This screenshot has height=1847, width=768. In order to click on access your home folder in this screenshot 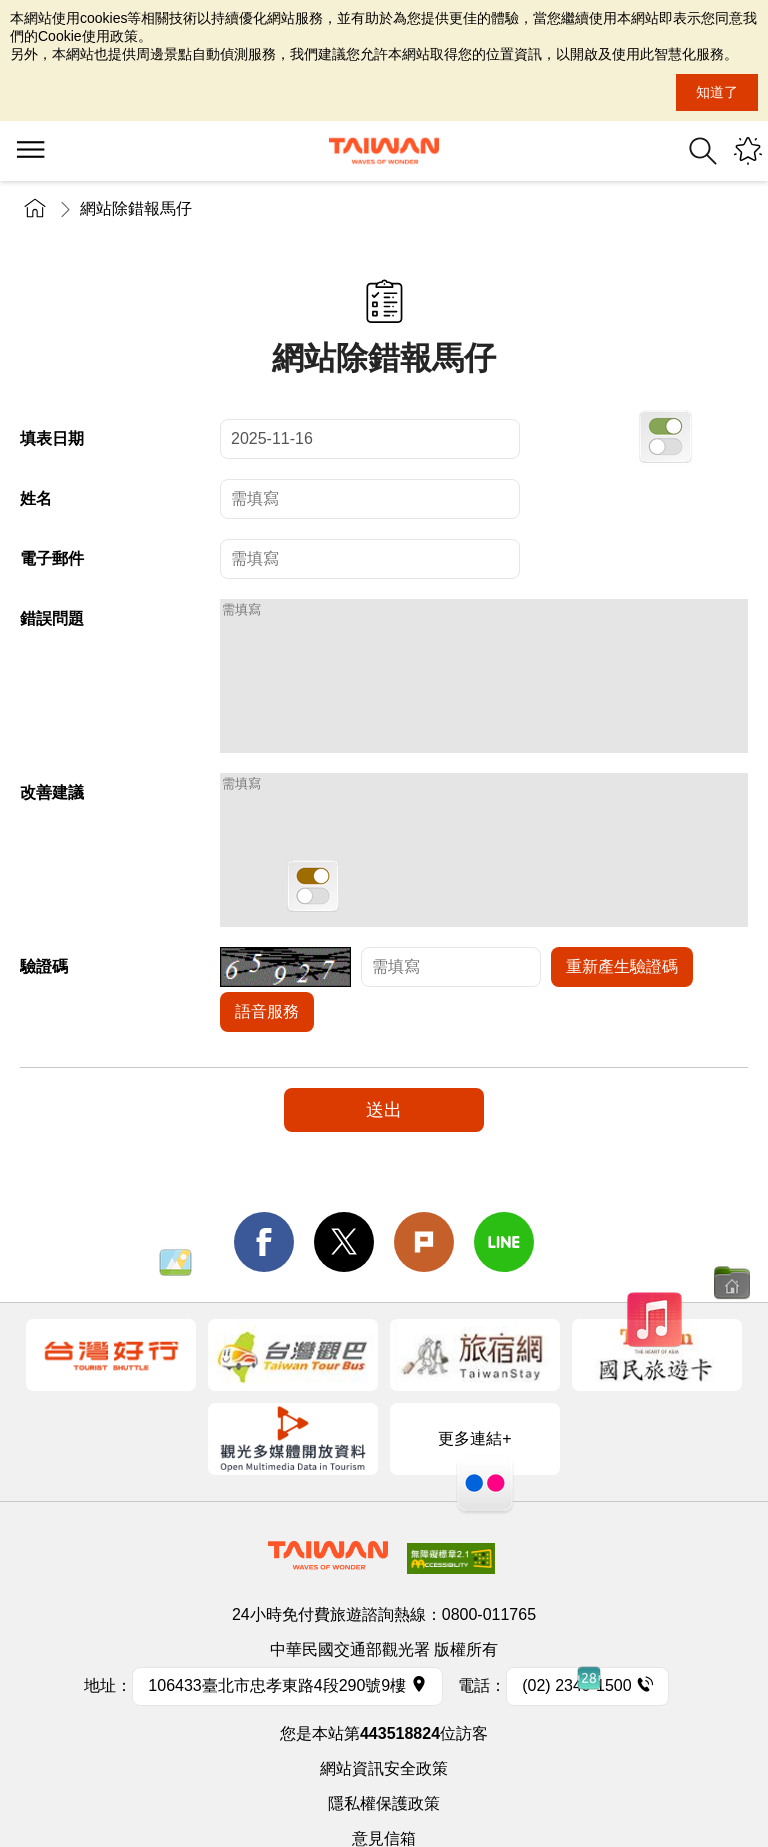, I will do `click(732, 1282)`.